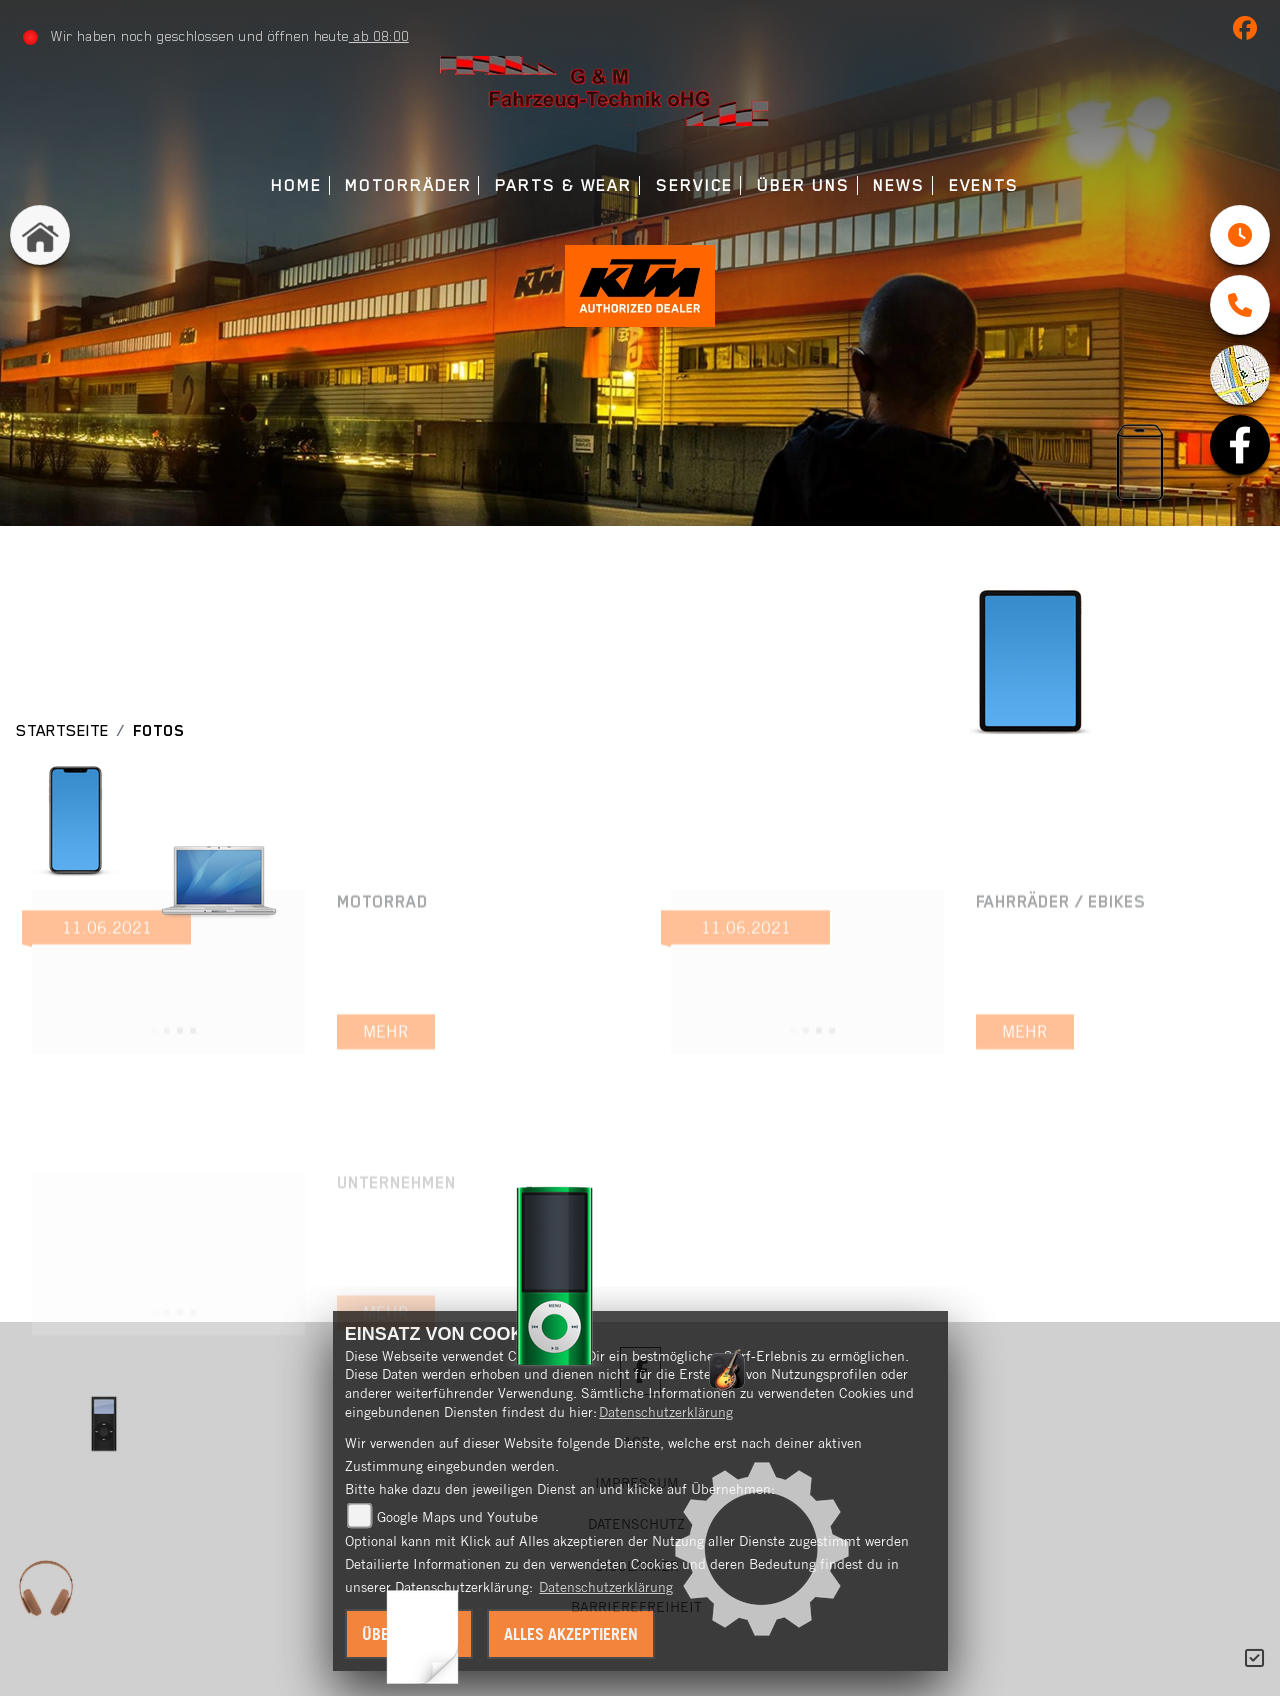 Image resolution: width=1280 pixels, height=1696 pixels. Describe the element at coordinates (727, 1371) in the screenshot. I see `open GarageBand music creation app` at that location.